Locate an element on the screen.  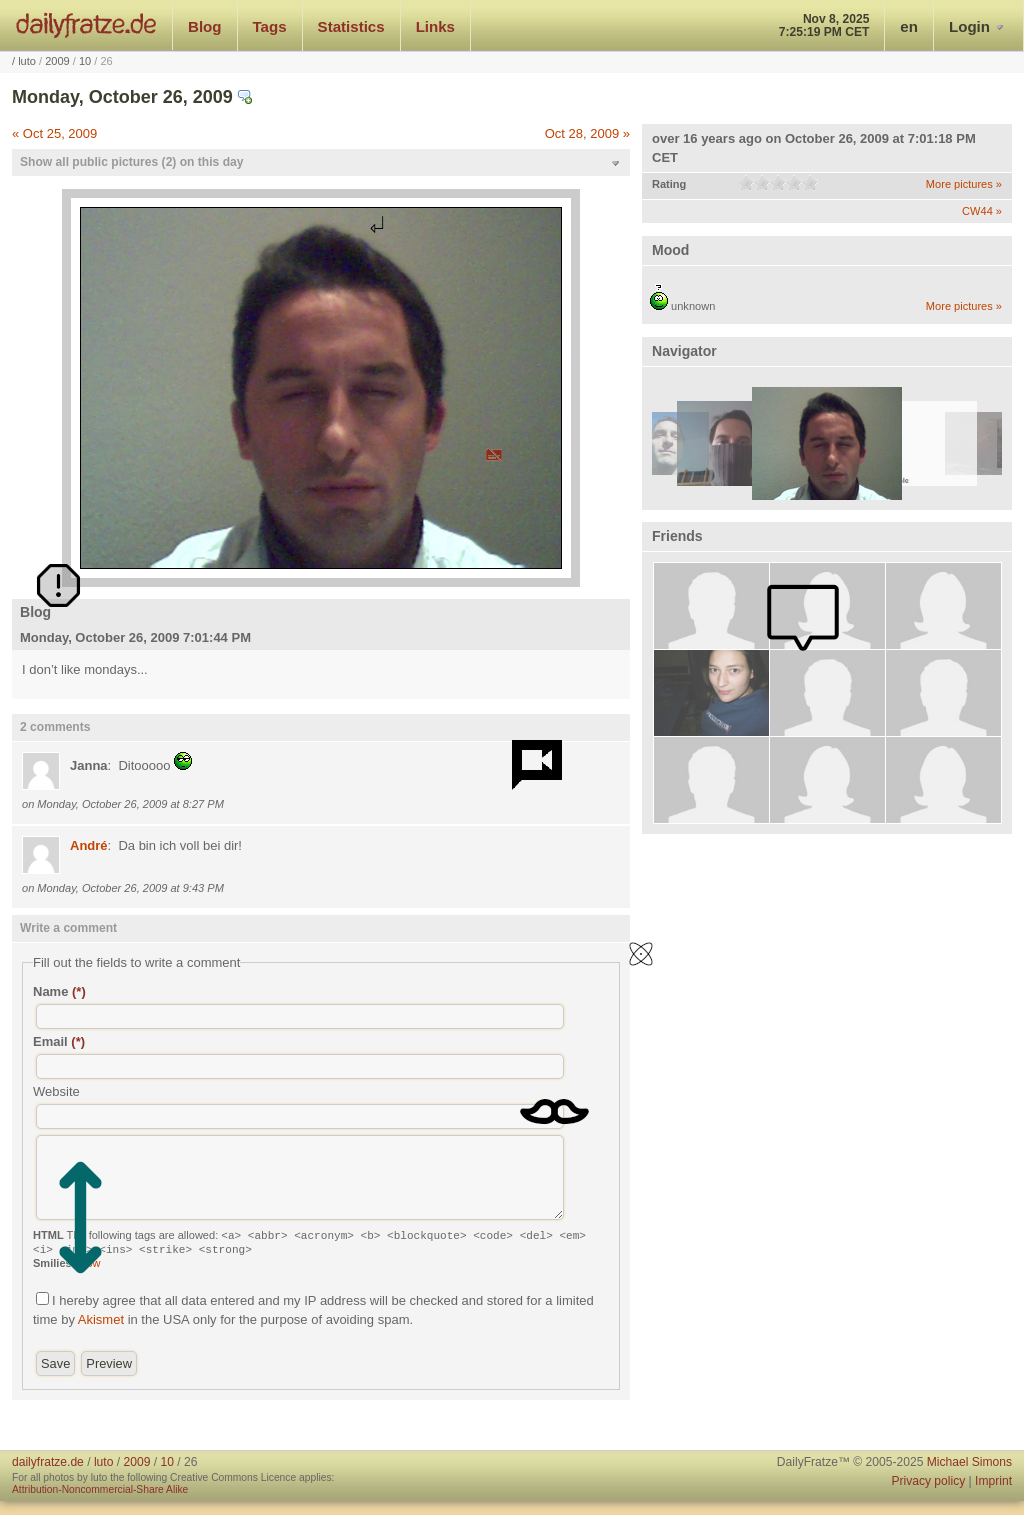
open chat or messaging is located at coordinates (803, 615).